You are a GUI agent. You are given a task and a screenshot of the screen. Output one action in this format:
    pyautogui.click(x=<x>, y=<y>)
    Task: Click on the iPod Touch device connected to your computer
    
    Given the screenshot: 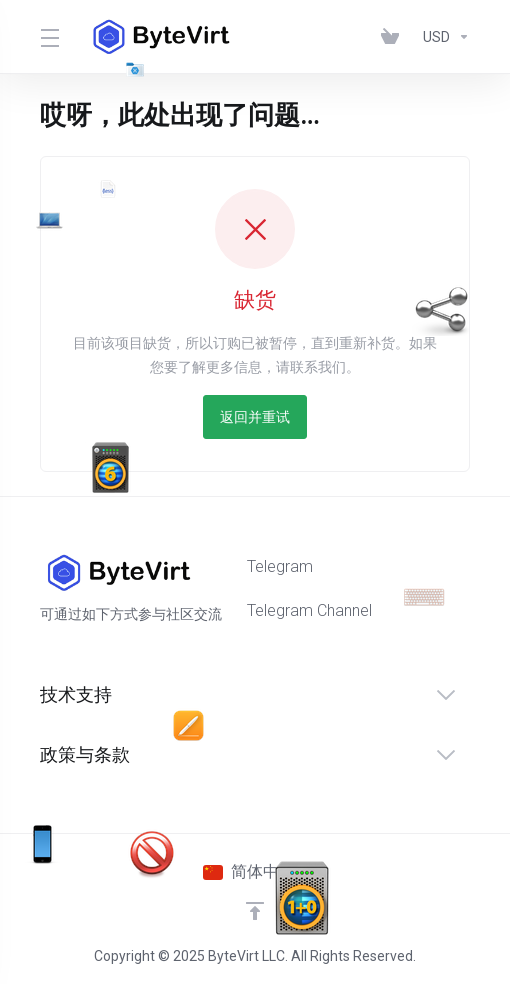 What is the action you would take?
    pyautogui.click(x=42, y=844)
    